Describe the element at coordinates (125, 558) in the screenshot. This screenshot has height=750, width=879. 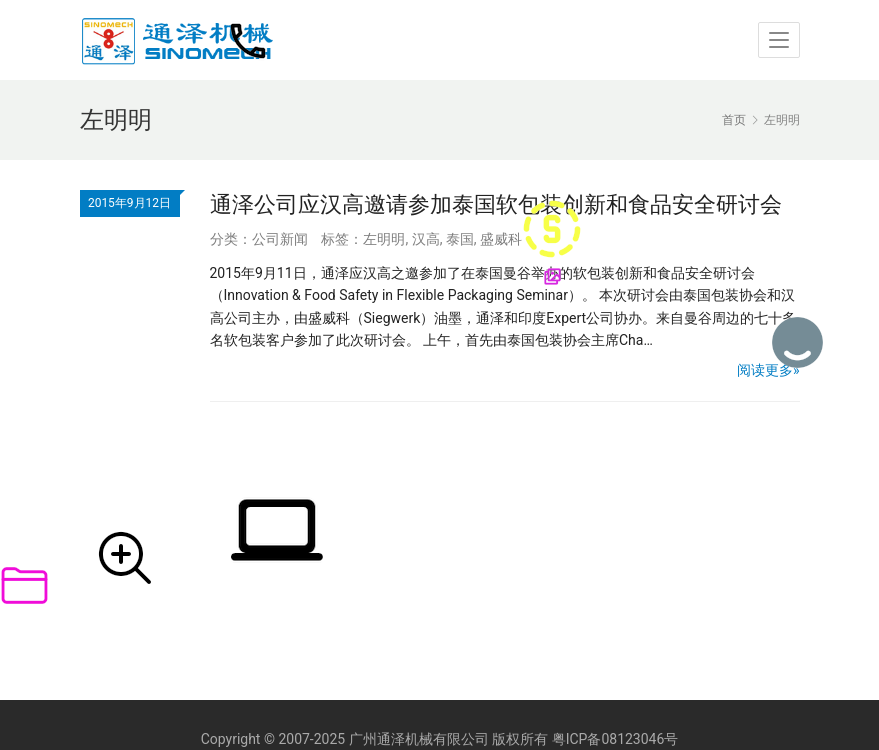
I see `zoom in on content` at that location.